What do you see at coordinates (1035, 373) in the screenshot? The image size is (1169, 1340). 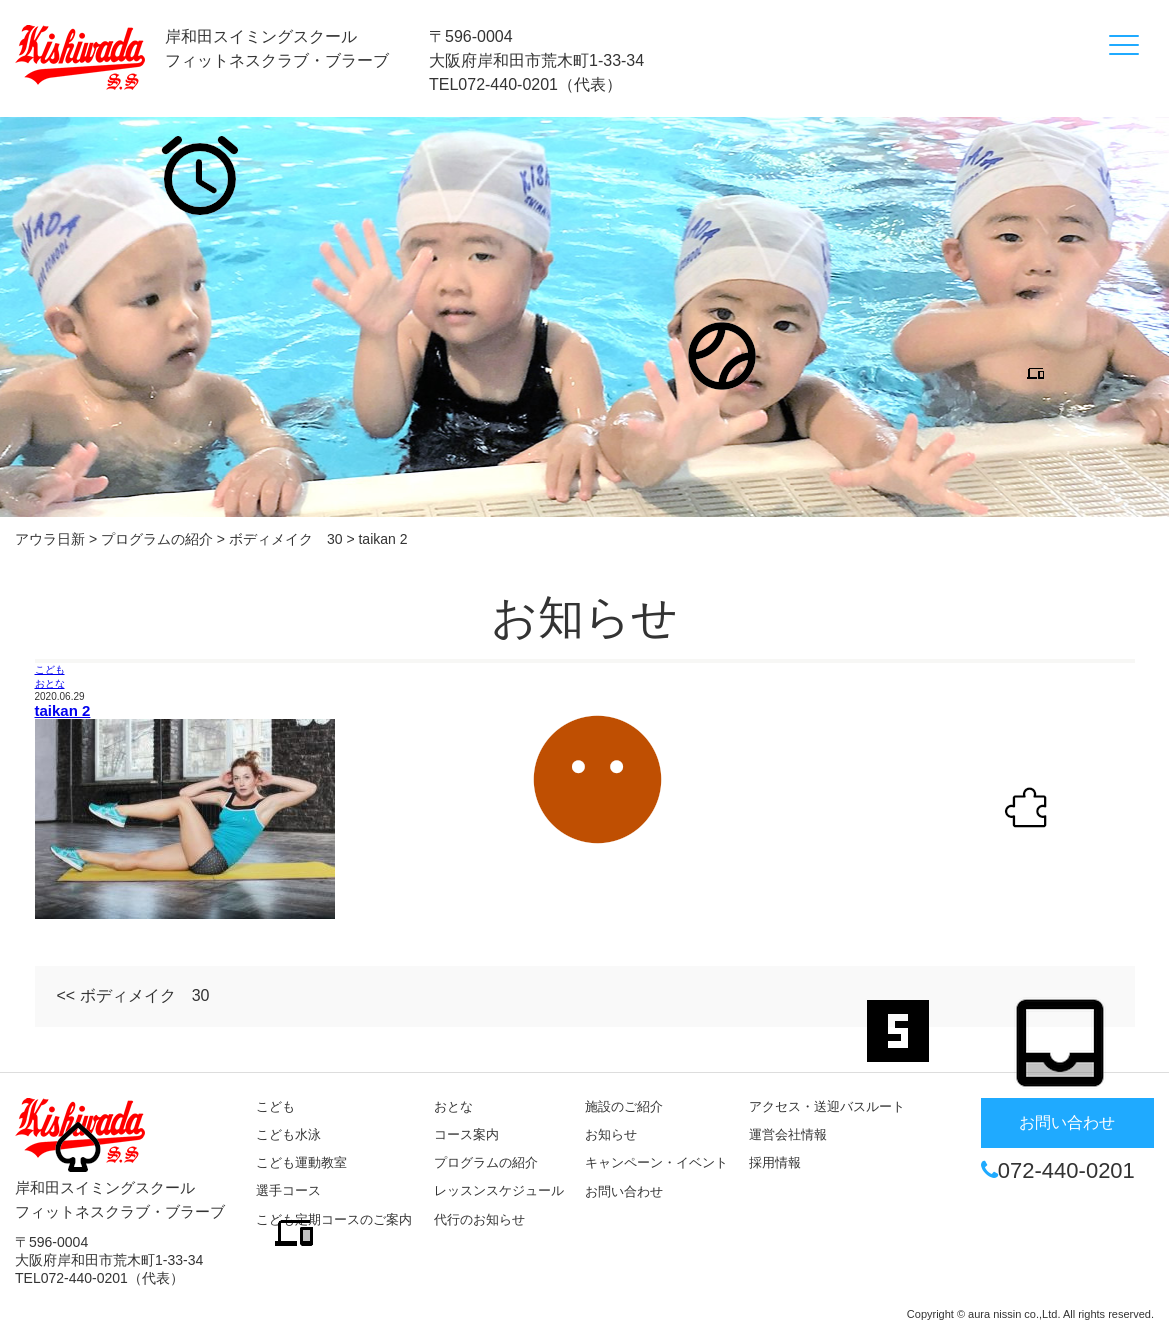 I see `link or sync devices together` at bounding box center [1035, 373].